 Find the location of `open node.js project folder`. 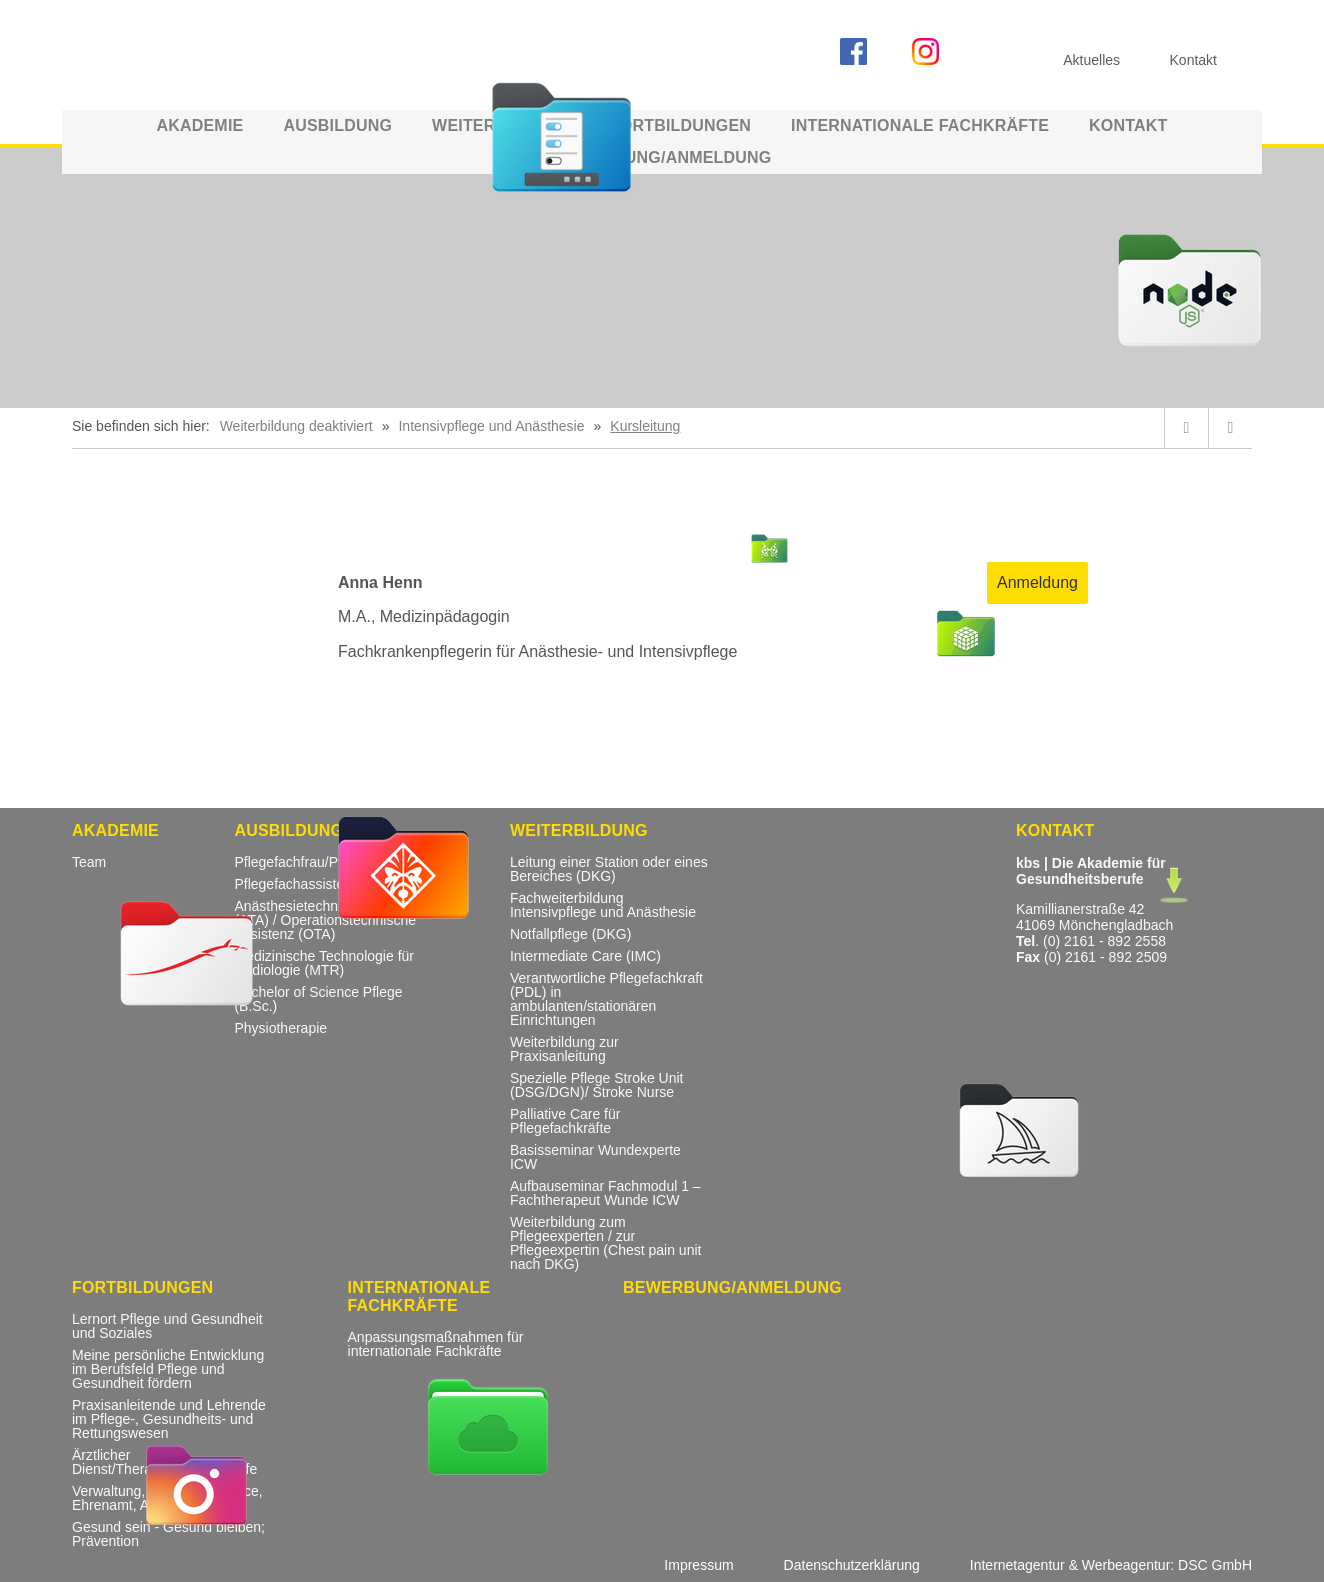

open node.js project folder is located at coordinates (1189, 294).